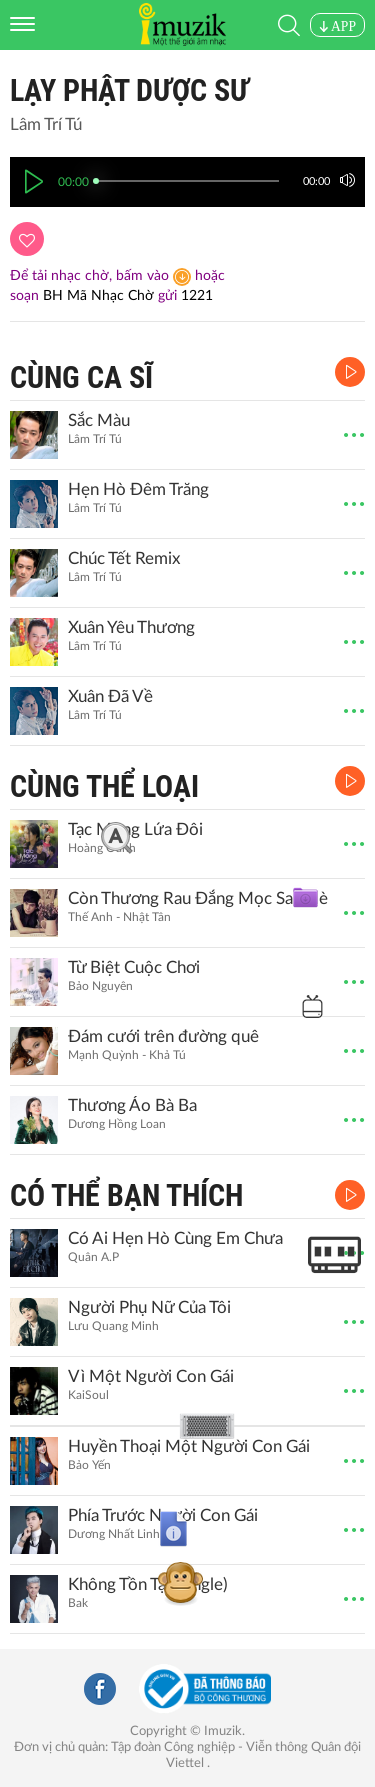 The image size is (375, 1787). Describe the element at coordinates (305, 897) in the screenshot. I see `access your downloads folder` at that location.